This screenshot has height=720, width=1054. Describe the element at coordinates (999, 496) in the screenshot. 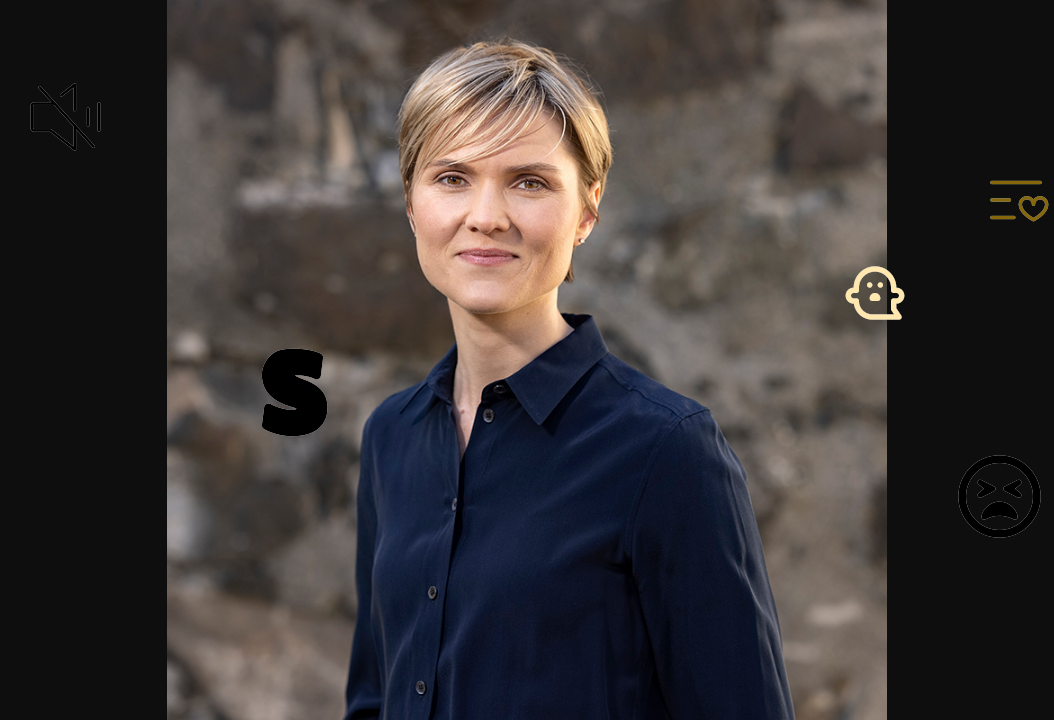

I see `indicates user fatigue or exhaustion status` at that location.